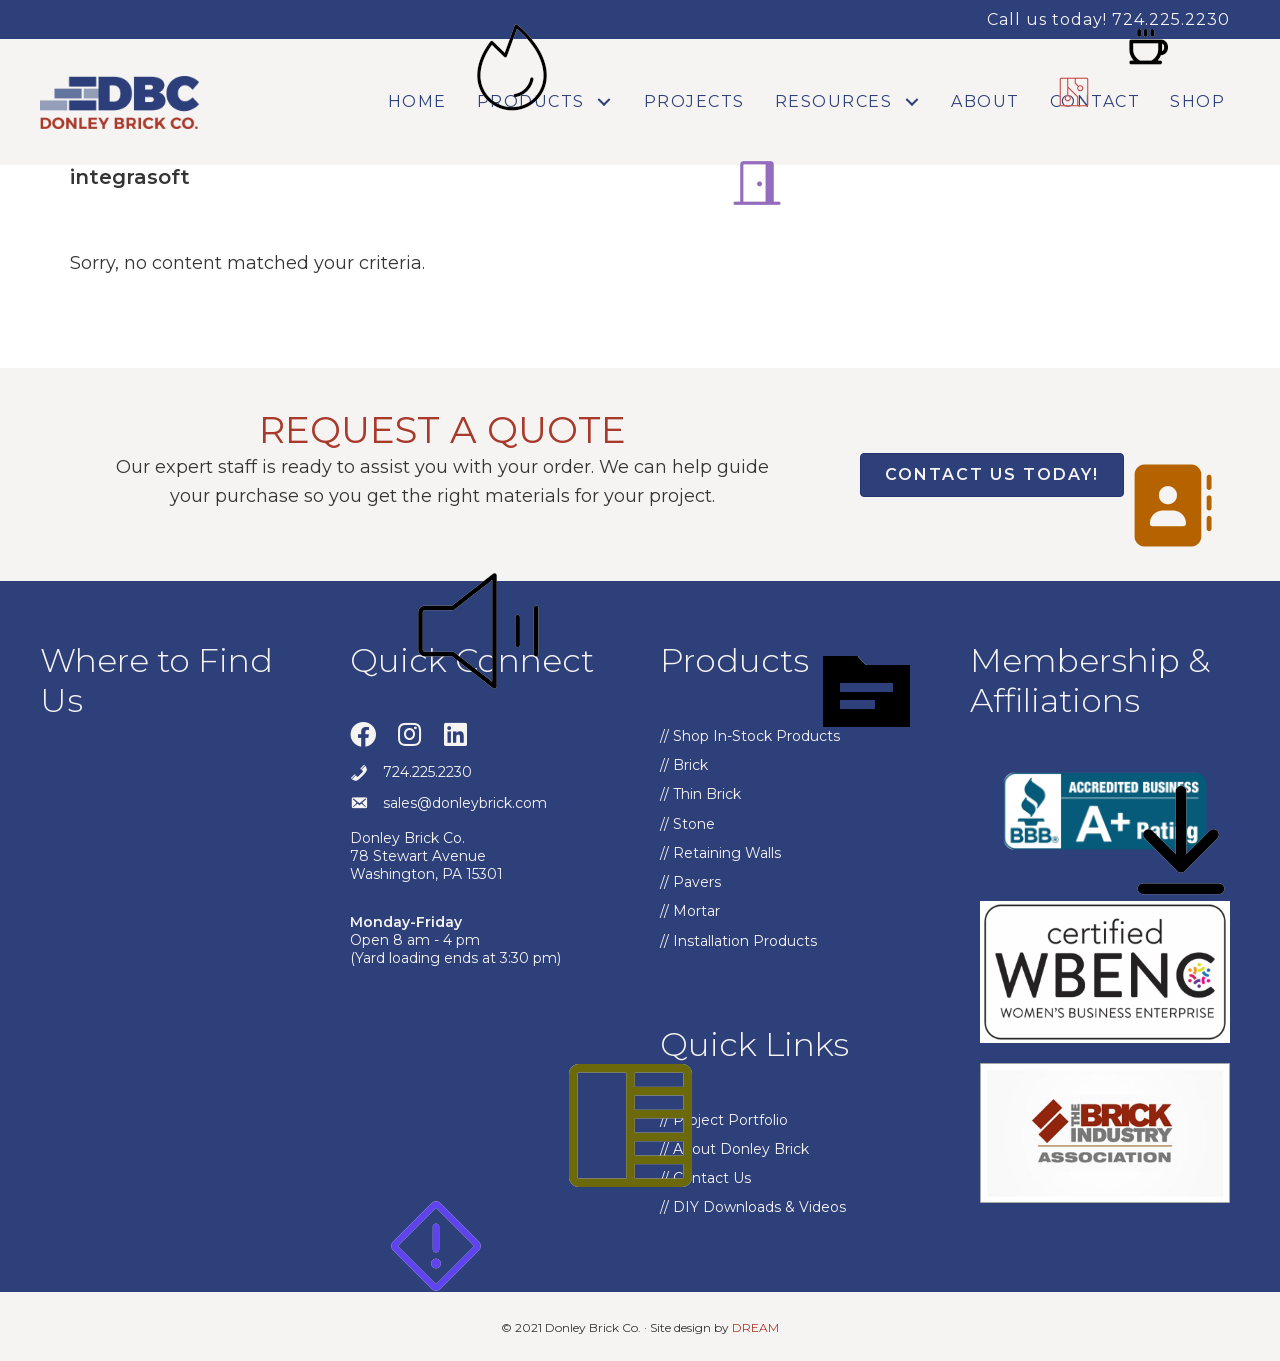 This screenshot has width=1280, height=1361. Describe the element at coordinates (757, 183) in the screenshot. I see `log out or exit the application` at that location.